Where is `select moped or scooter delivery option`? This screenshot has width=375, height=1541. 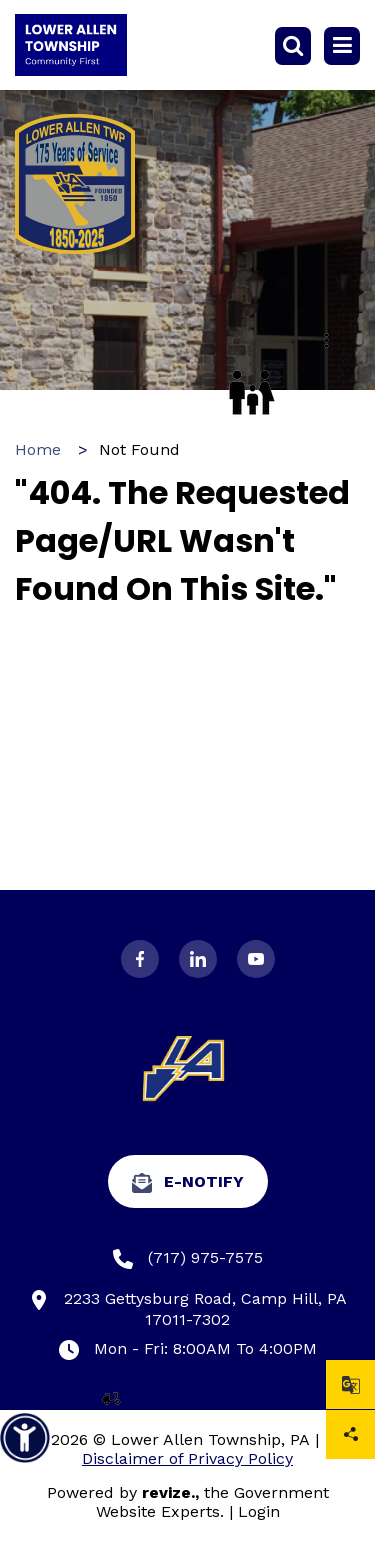 select moped or scooter delivery option is located at coordinates (111, 1398).